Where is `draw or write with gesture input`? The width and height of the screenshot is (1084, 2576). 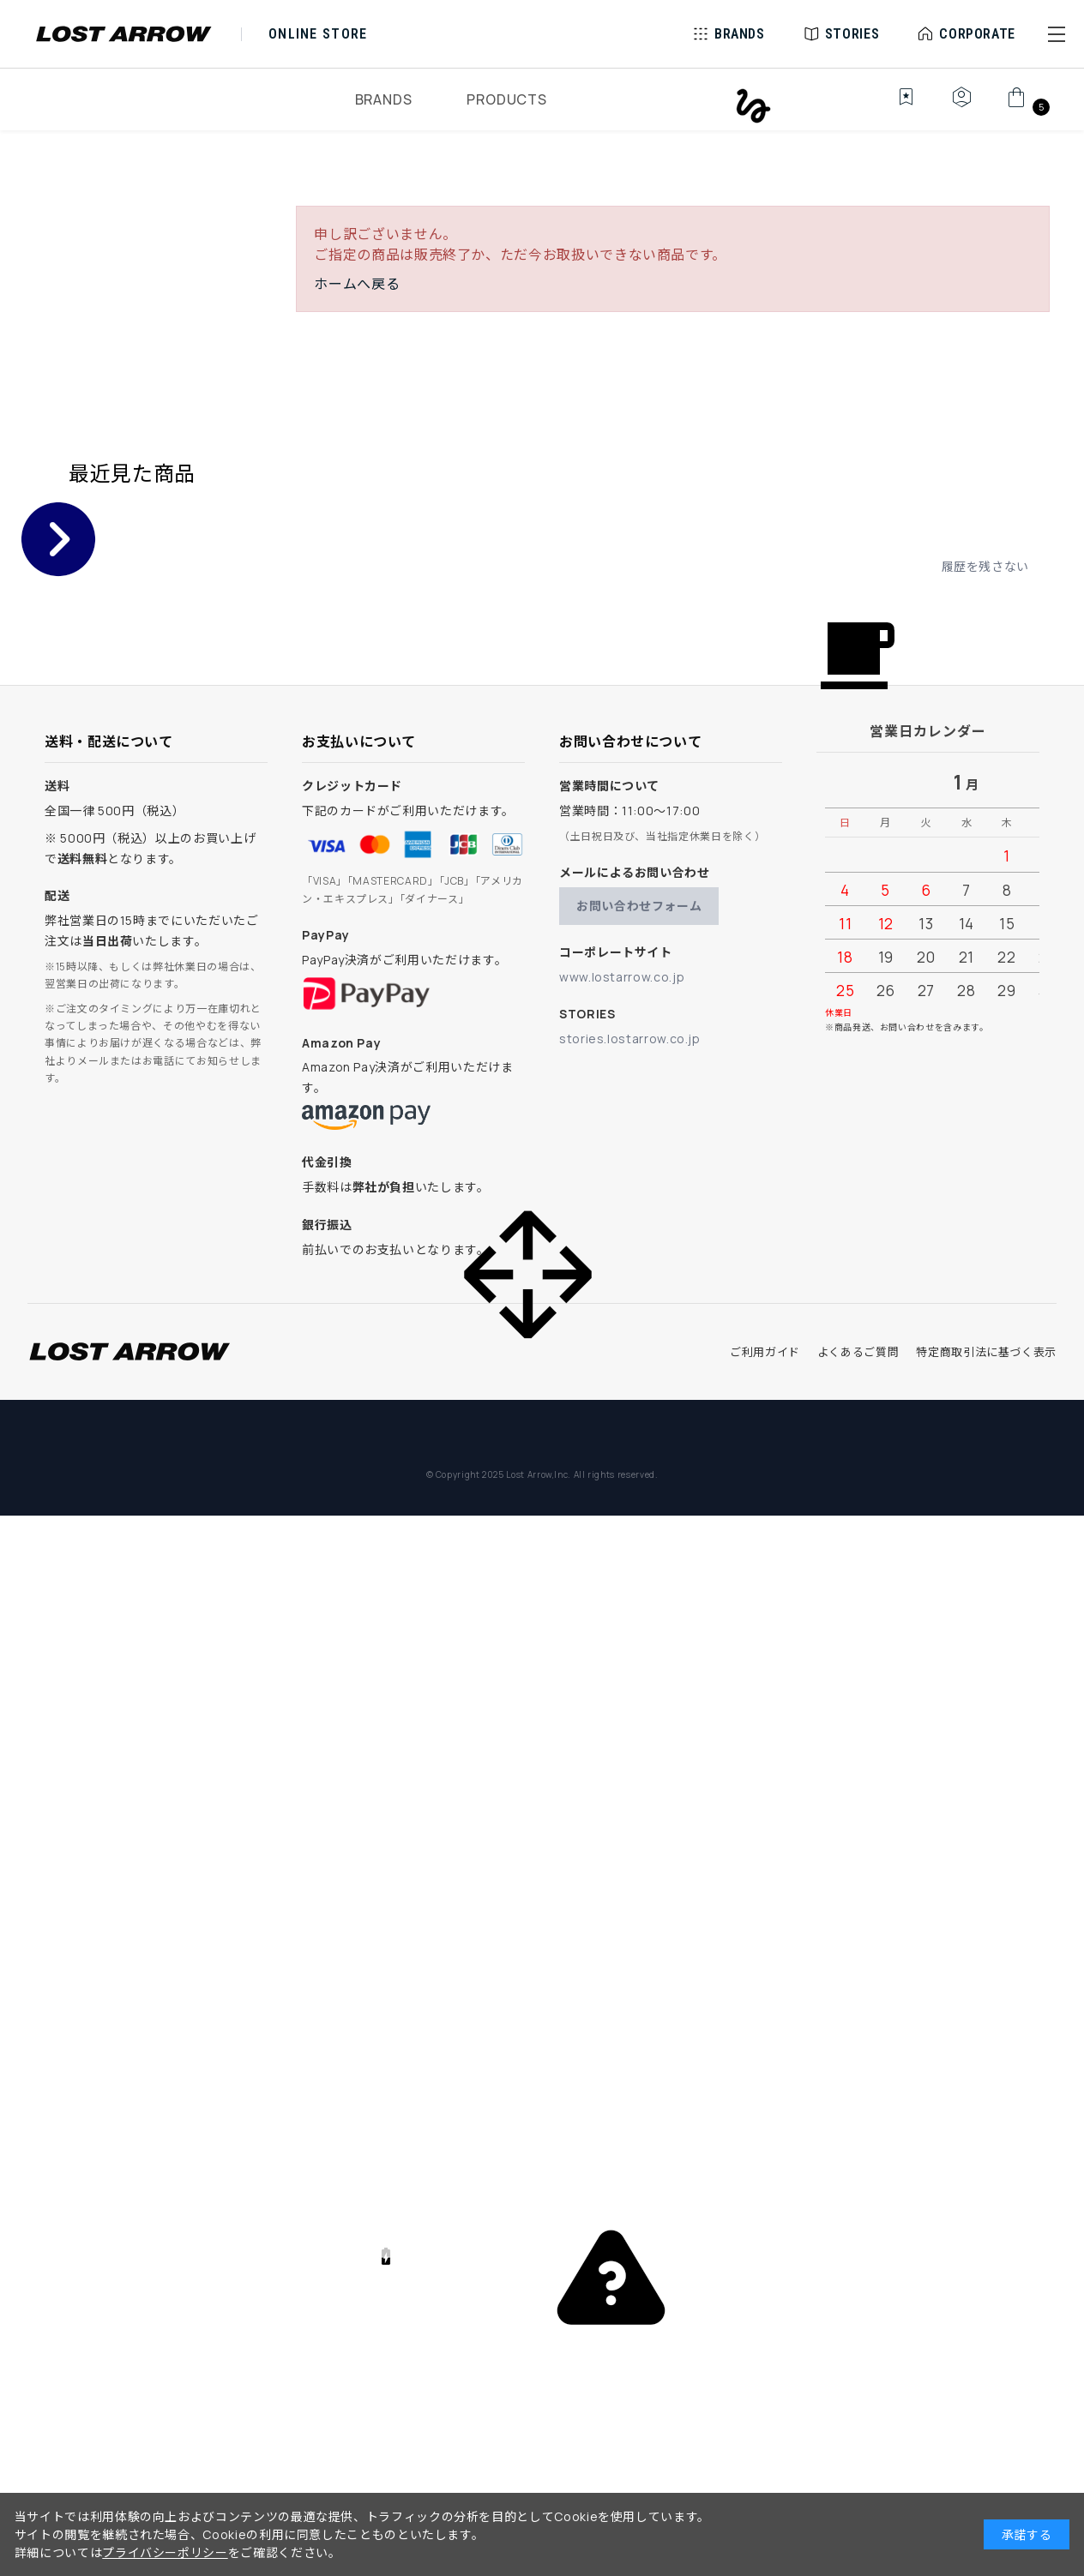
draw or write with gesture input is located at coordinates (753, 105).